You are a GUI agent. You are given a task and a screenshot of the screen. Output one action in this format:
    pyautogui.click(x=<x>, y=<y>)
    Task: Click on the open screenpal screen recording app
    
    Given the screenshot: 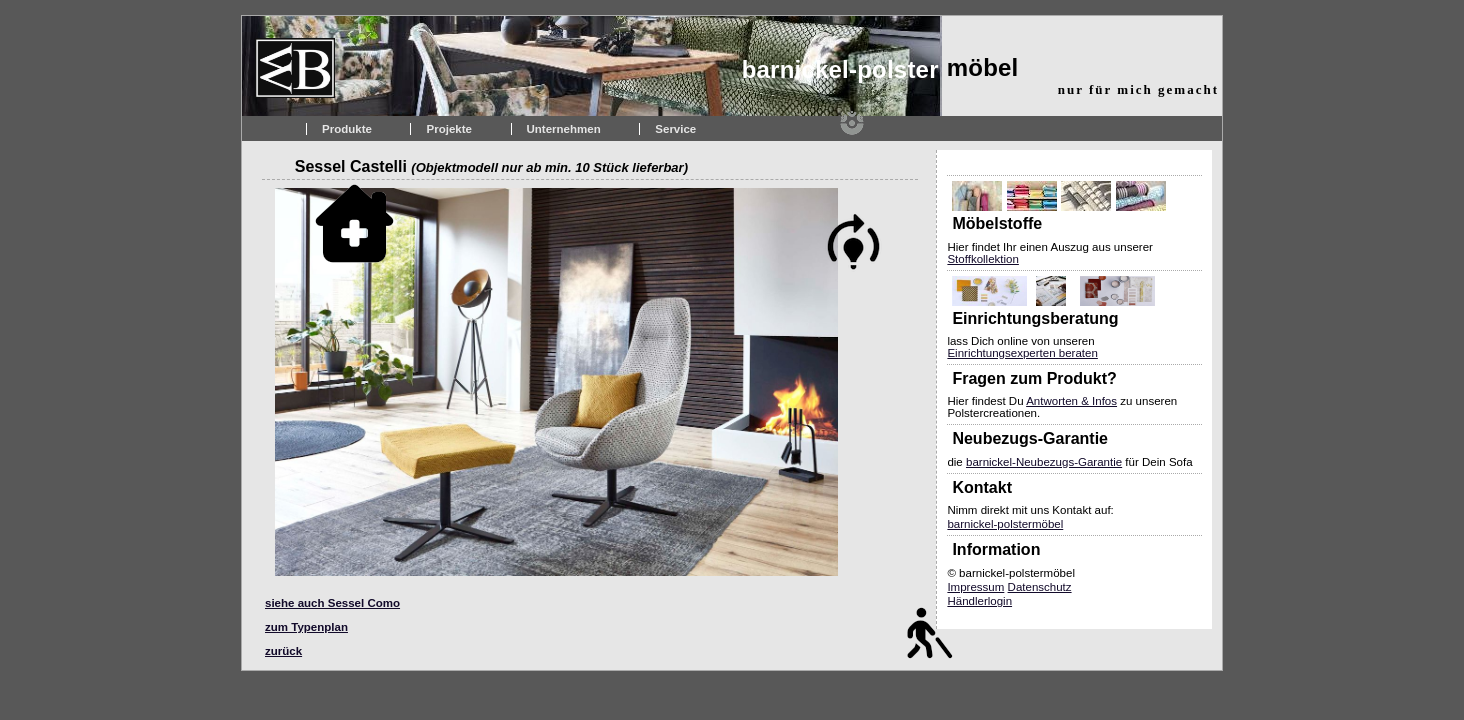 What is the action you would take?
    pyautogui.click(x=852, y=123)
    